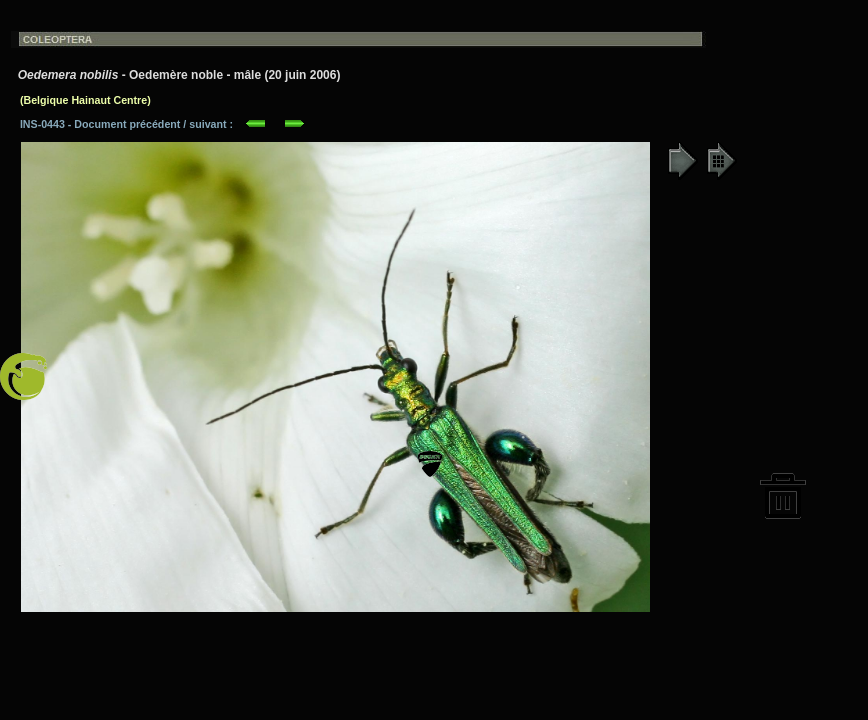 The height and width of the screenshot is (720, 868). I want to click on Ducati brand logo, so click(430, 464).